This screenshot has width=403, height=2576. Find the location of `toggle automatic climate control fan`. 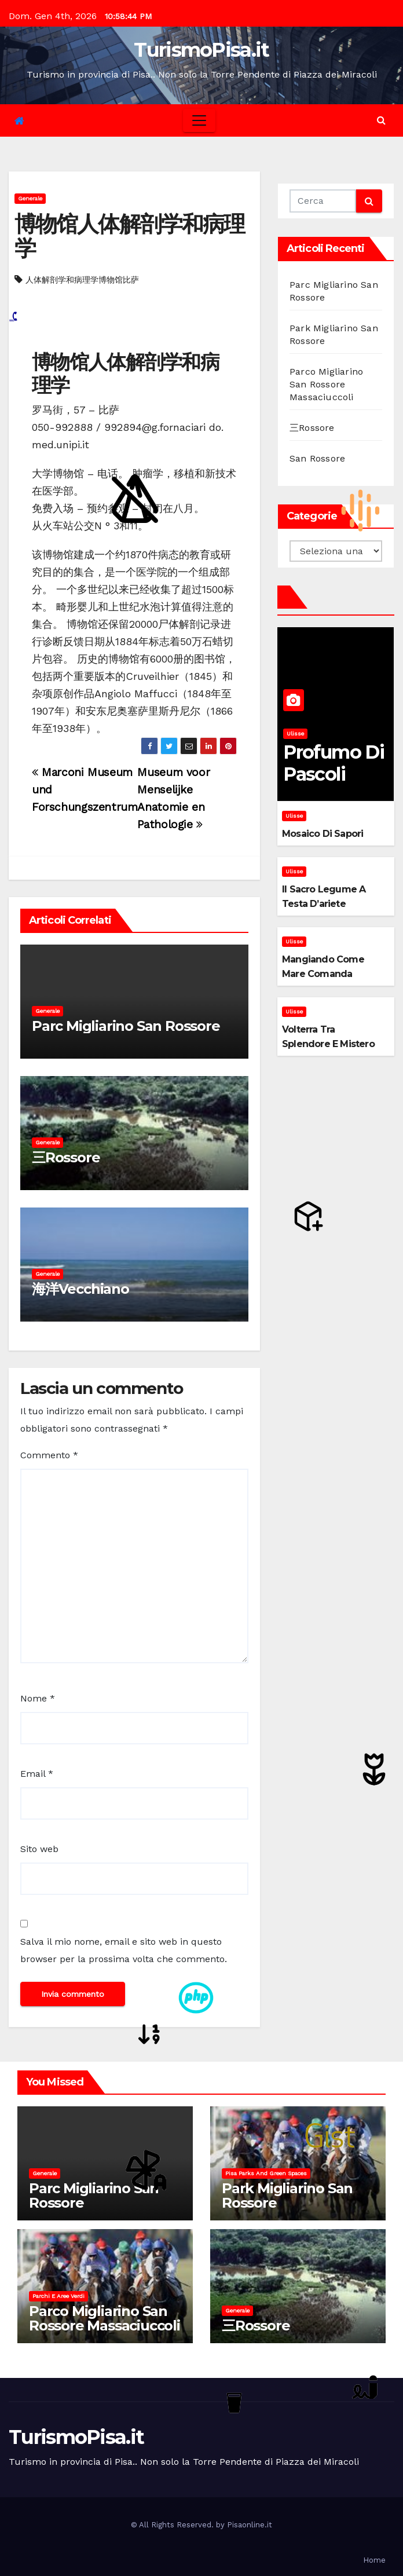

toggle automatic climate control fan is located at coordinates (146, 2170).